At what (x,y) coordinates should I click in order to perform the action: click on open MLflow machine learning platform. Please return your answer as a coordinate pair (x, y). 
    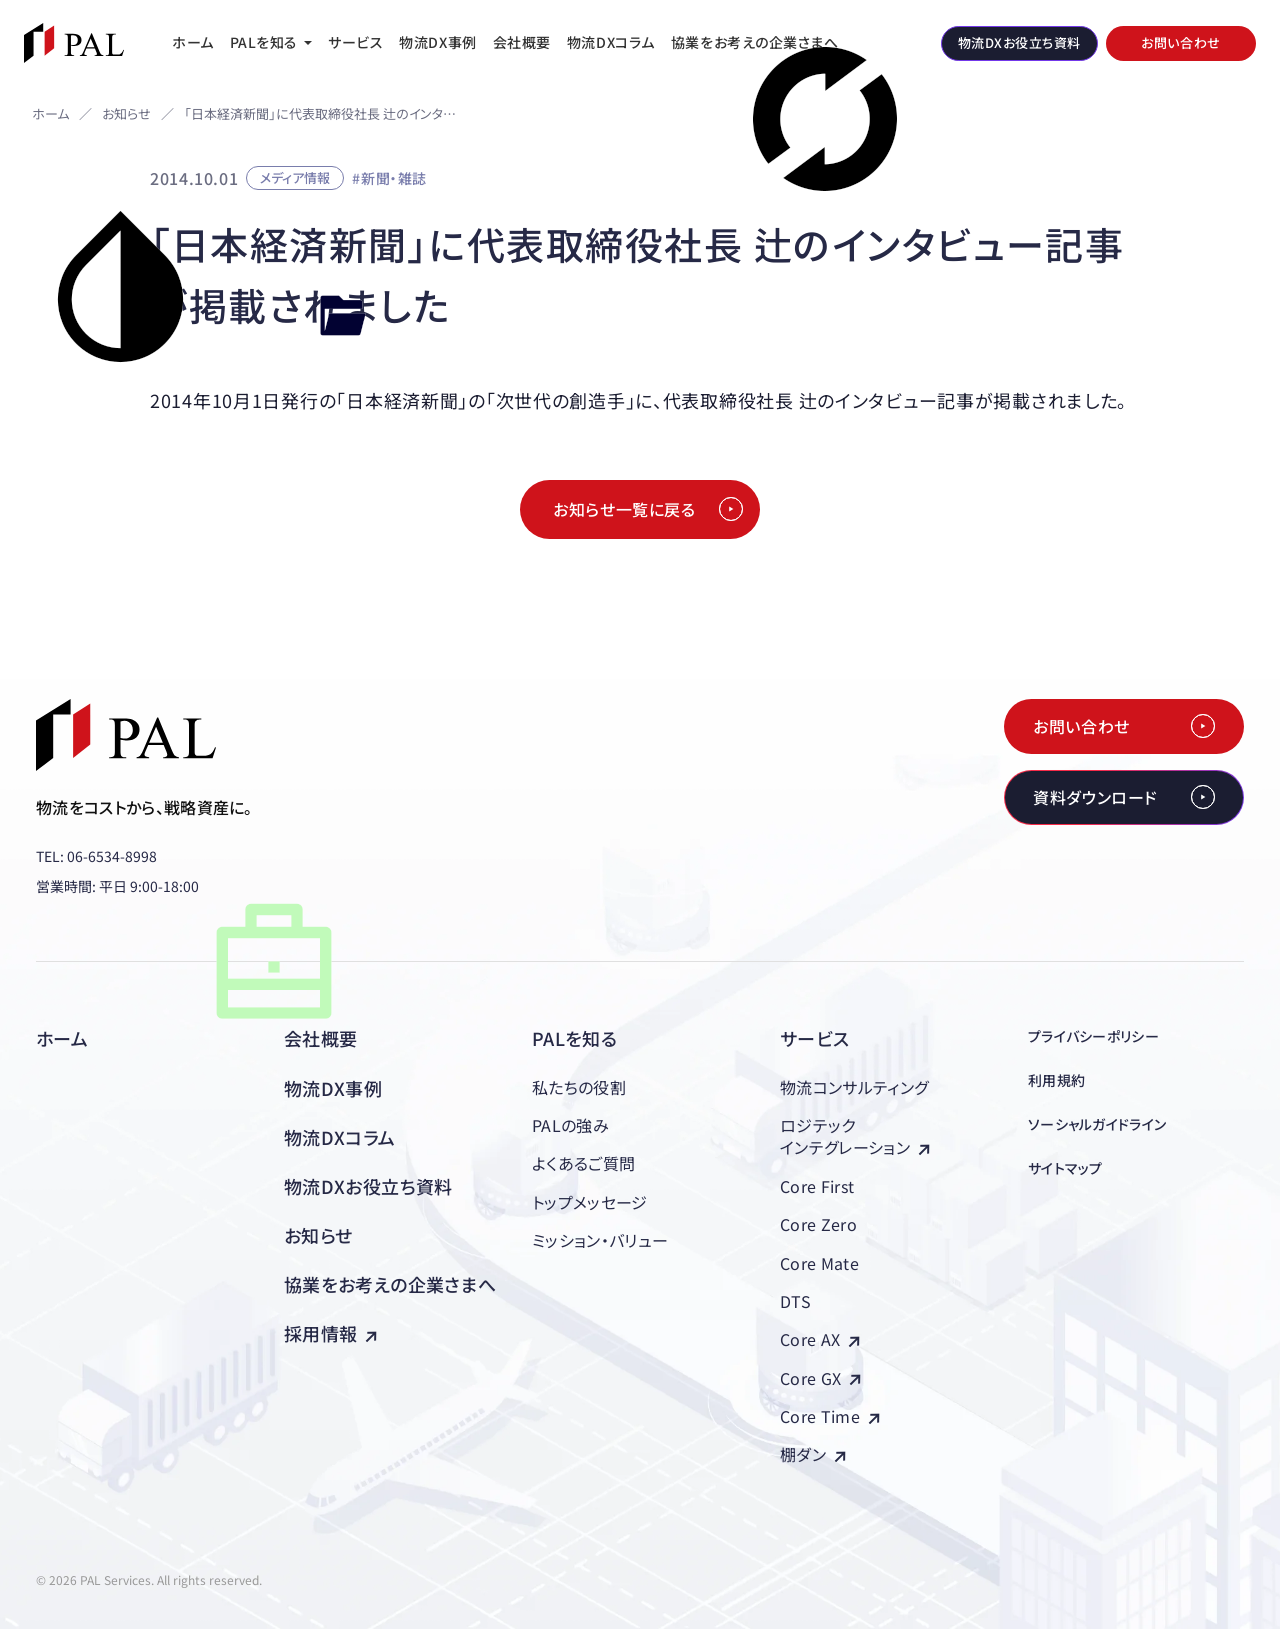
    Looking at the image, I should click on (825, 119).